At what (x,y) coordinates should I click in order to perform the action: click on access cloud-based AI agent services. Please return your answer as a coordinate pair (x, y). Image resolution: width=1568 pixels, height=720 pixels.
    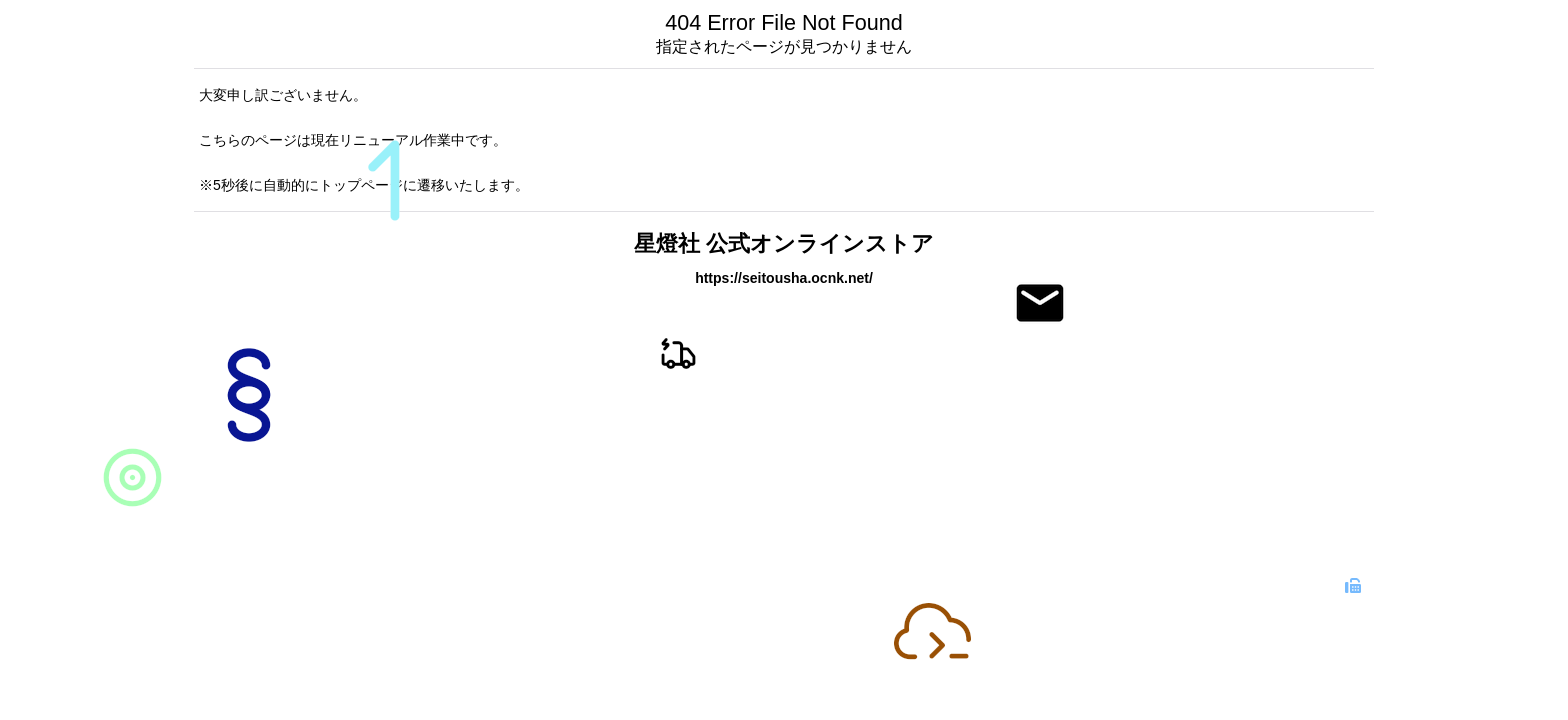
    Looking at the image, I should click on (932, 633).